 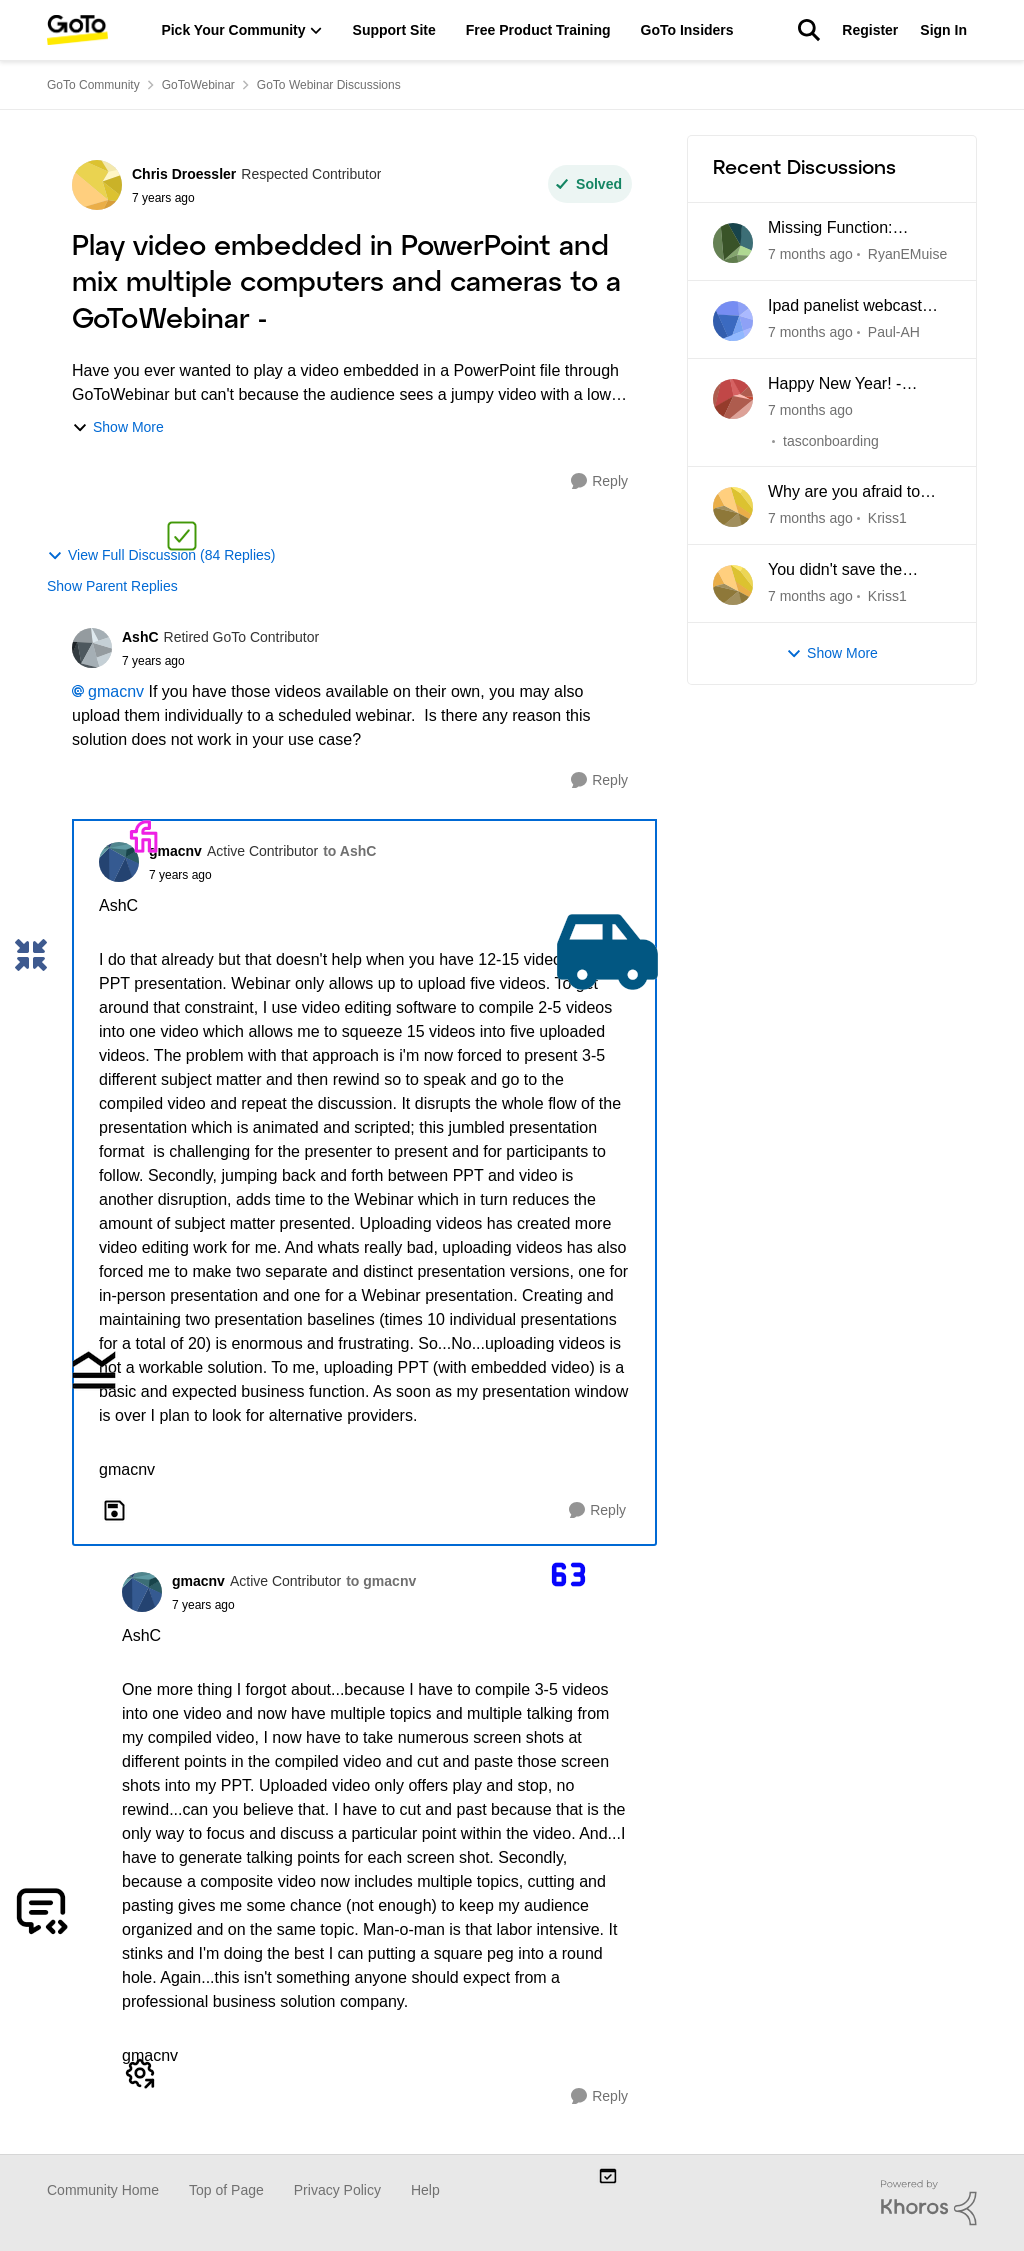 I want to click on view code snippets in chat, so click(x=41, y=1910).